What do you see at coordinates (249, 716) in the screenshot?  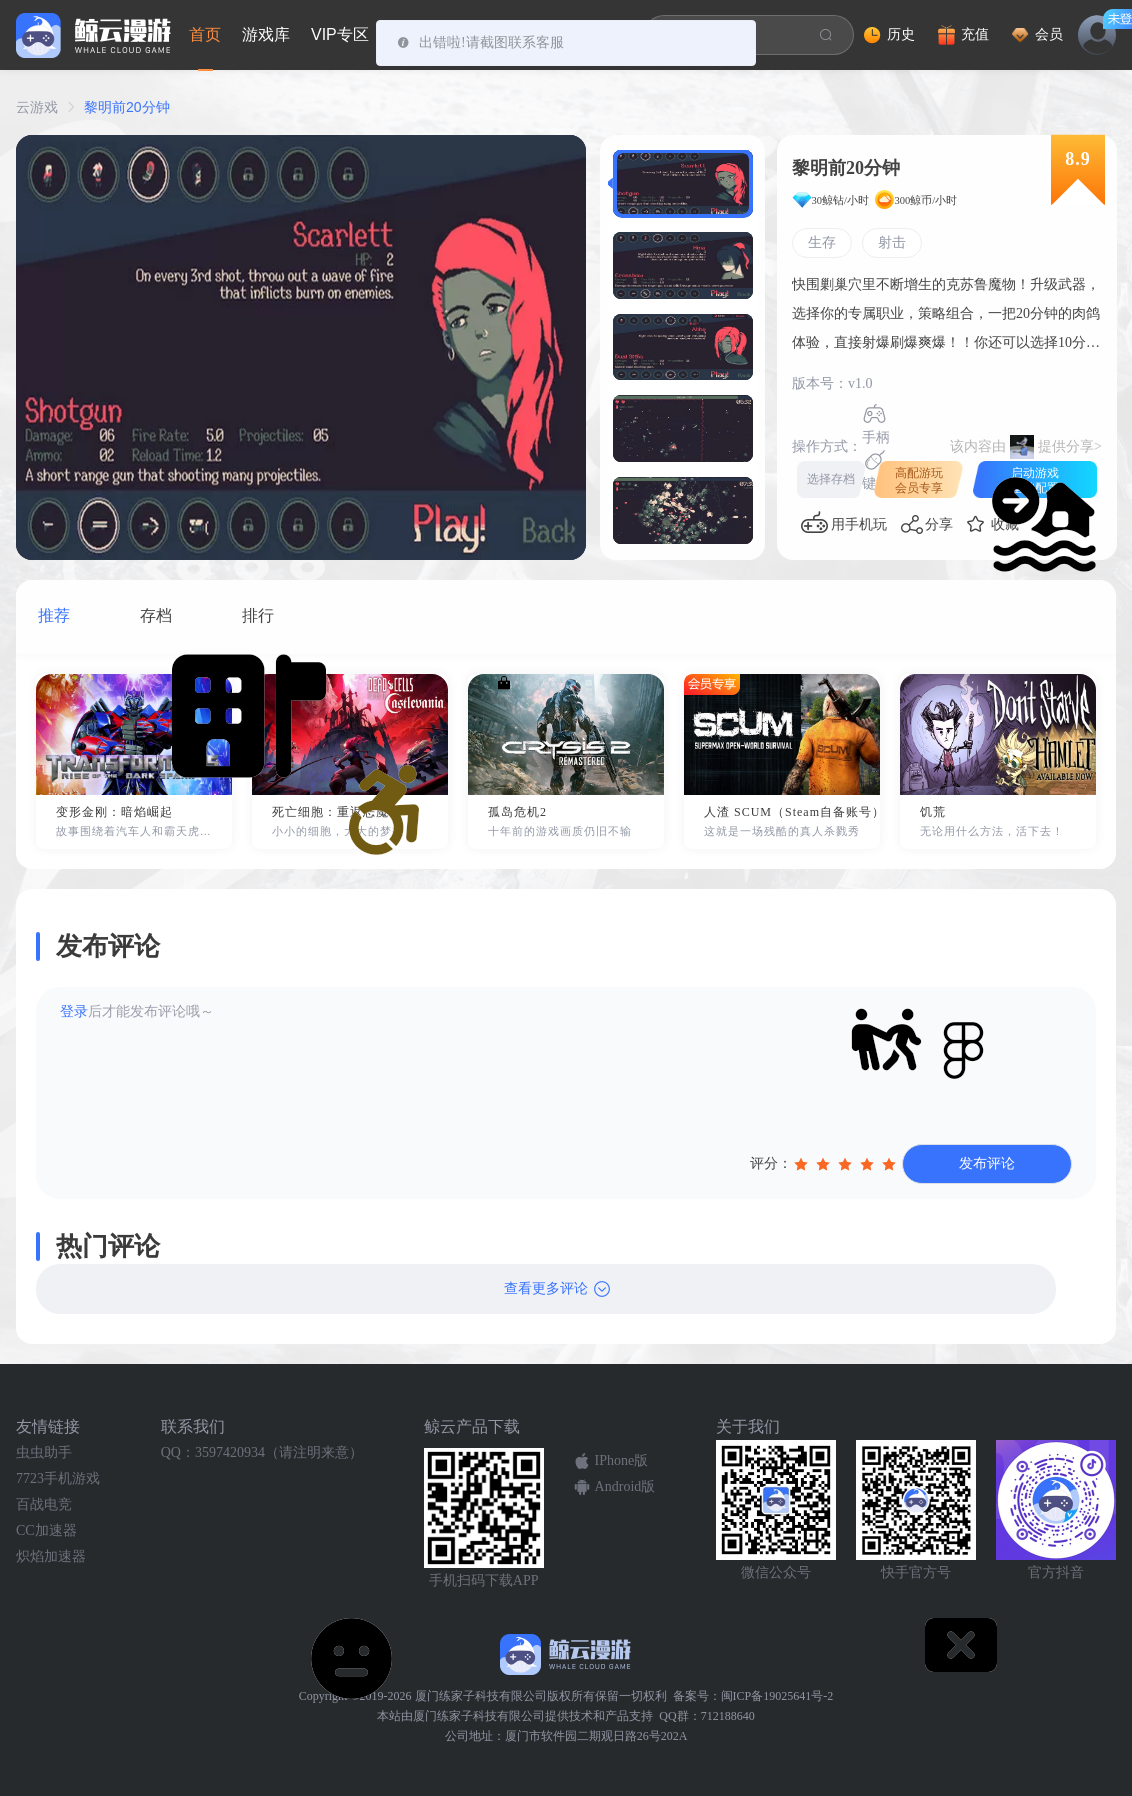 I see `view government or official building location` at bounding box center [249, 716].